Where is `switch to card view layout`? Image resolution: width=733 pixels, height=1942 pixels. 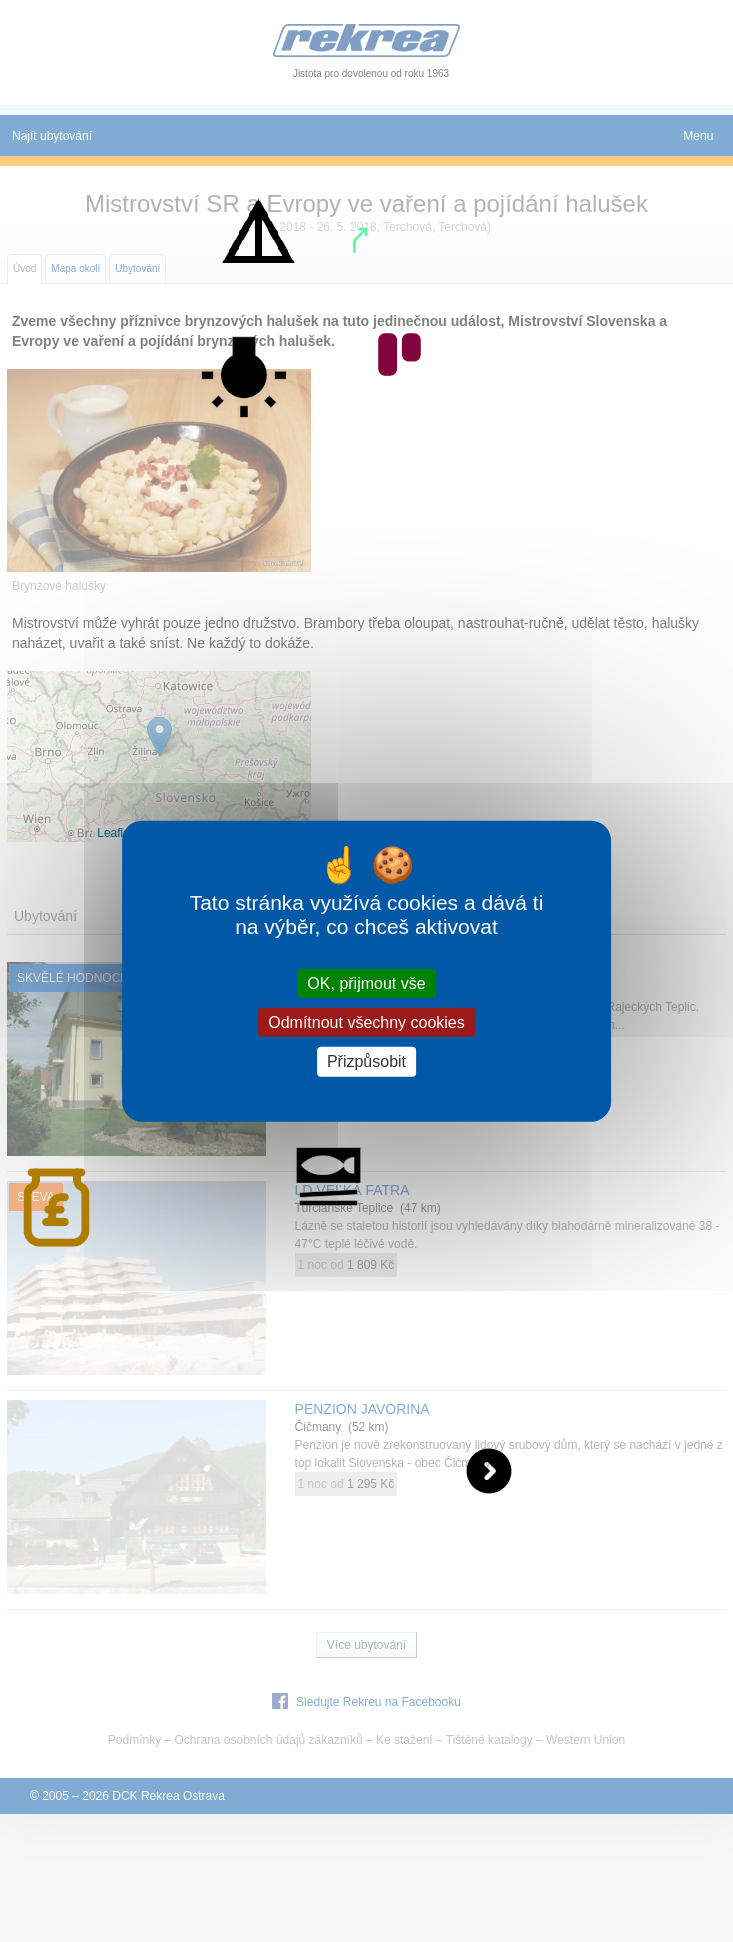
switch to card view layout is located at coordinates (399, 354).